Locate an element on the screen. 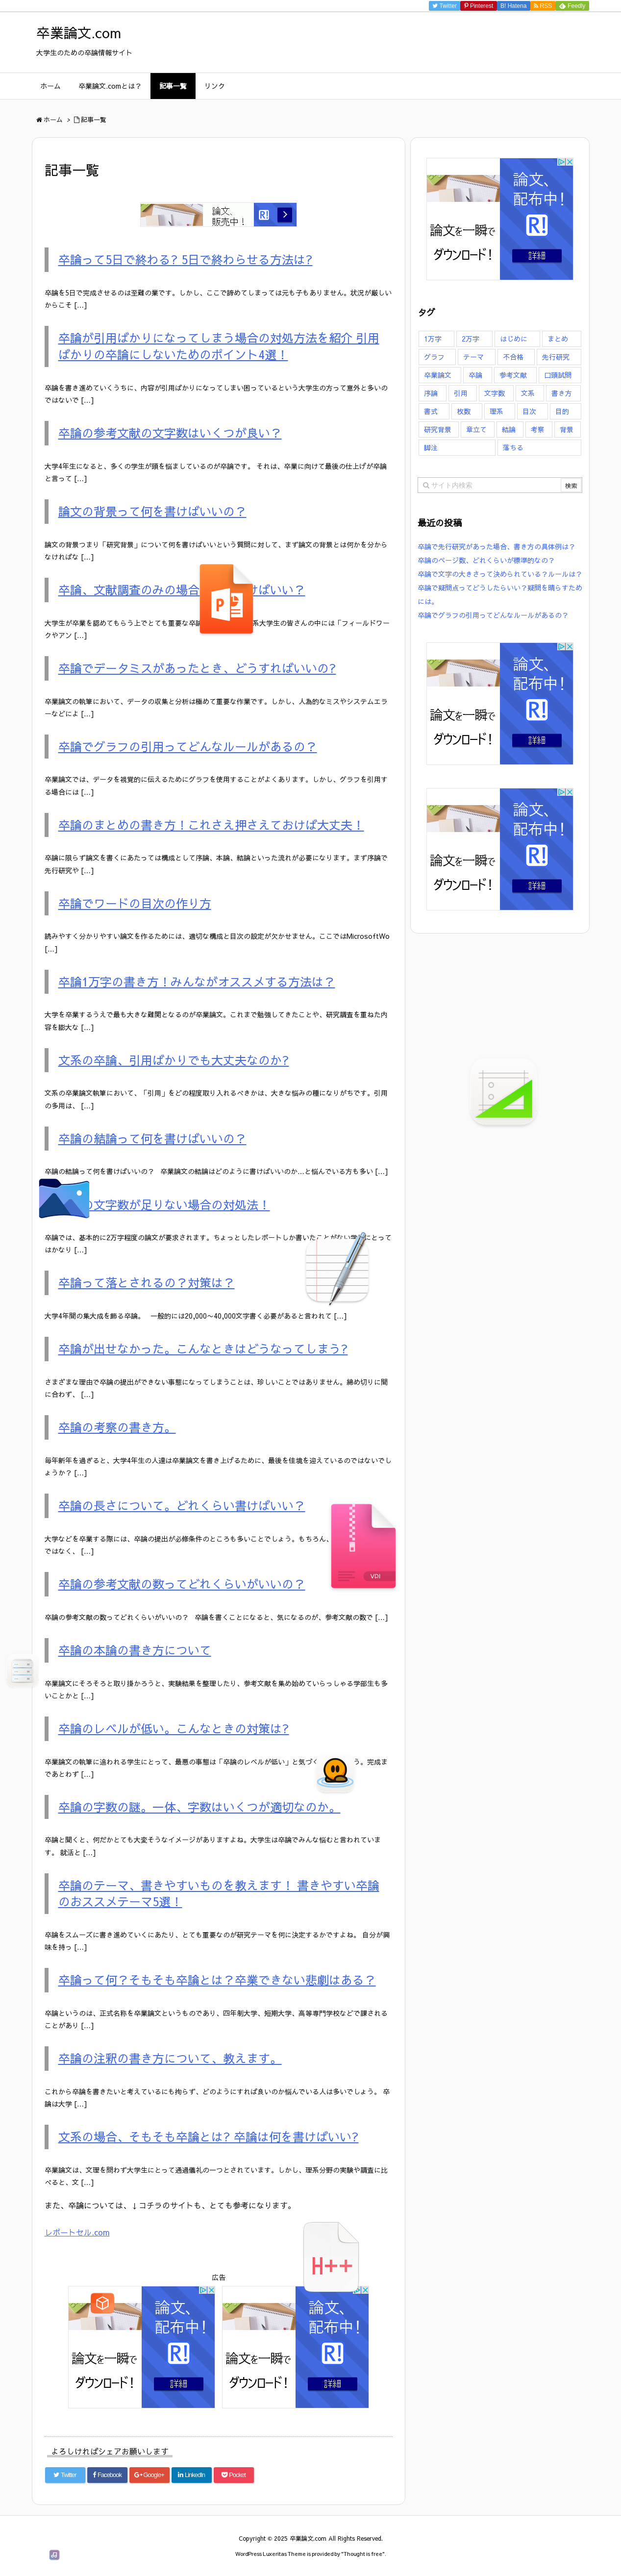 The height and width of the screenshot is (2576, 621). a c++ header file is located at coordinates (331, 2257).